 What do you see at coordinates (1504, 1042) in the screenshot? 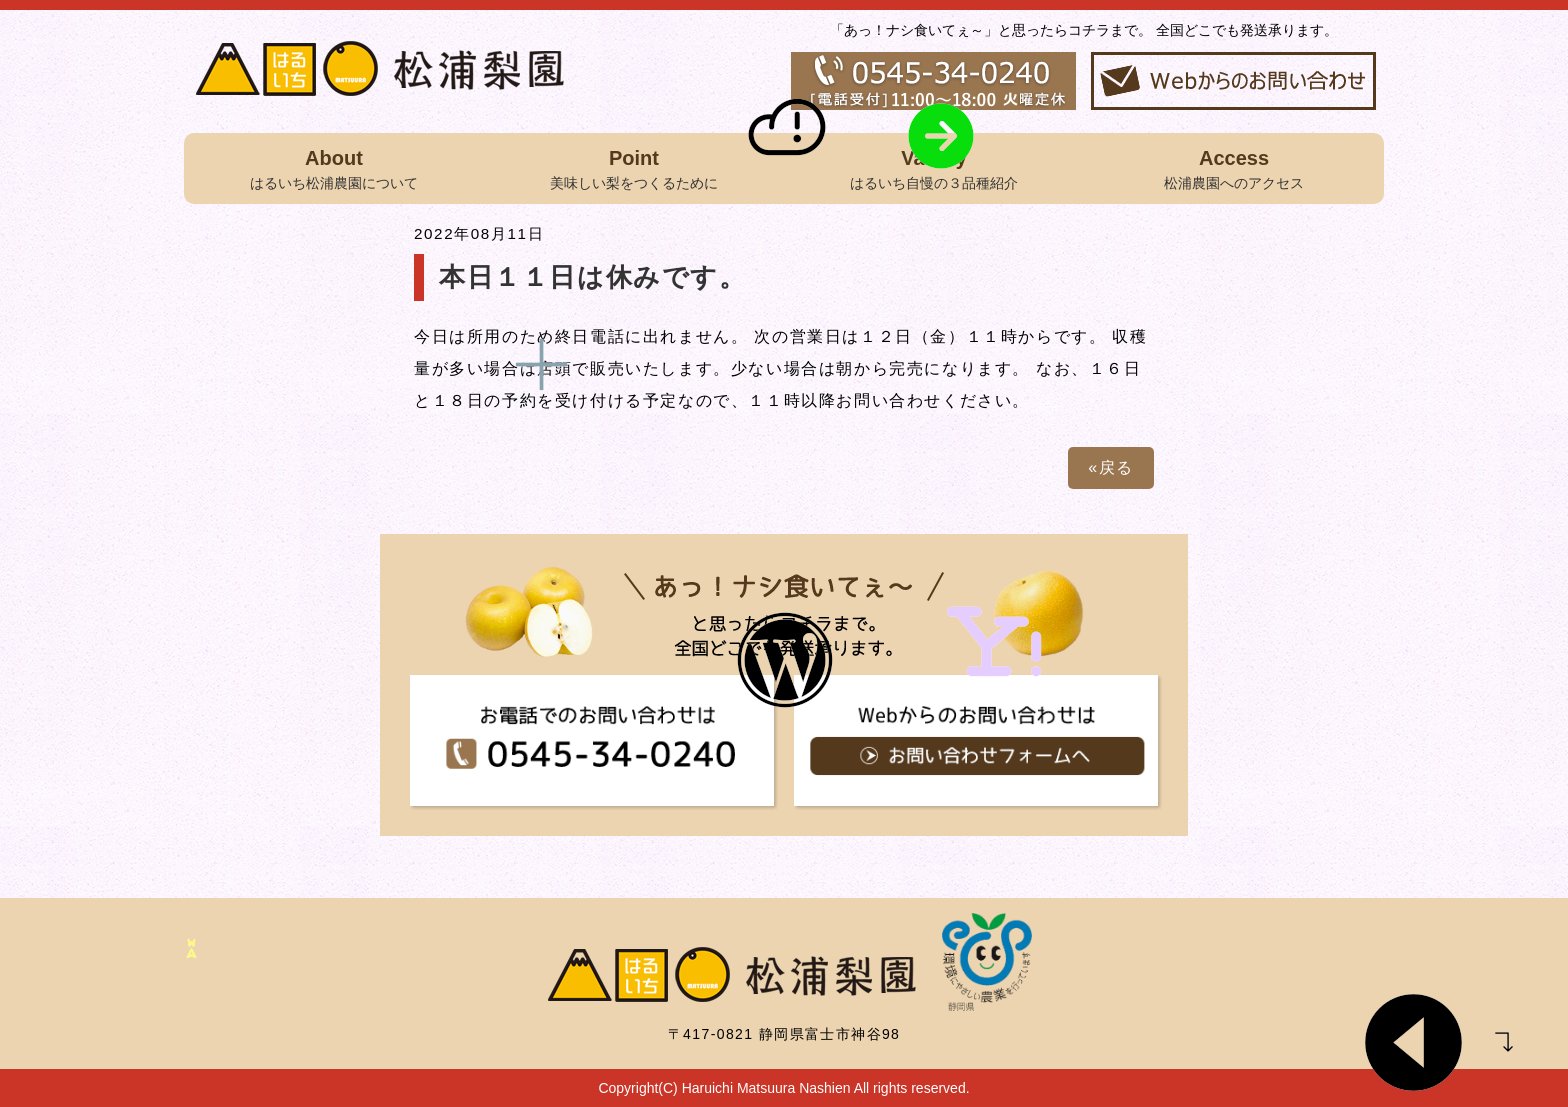
I see `navigate to the next line or section below` at bounding box center [1504, 1042].